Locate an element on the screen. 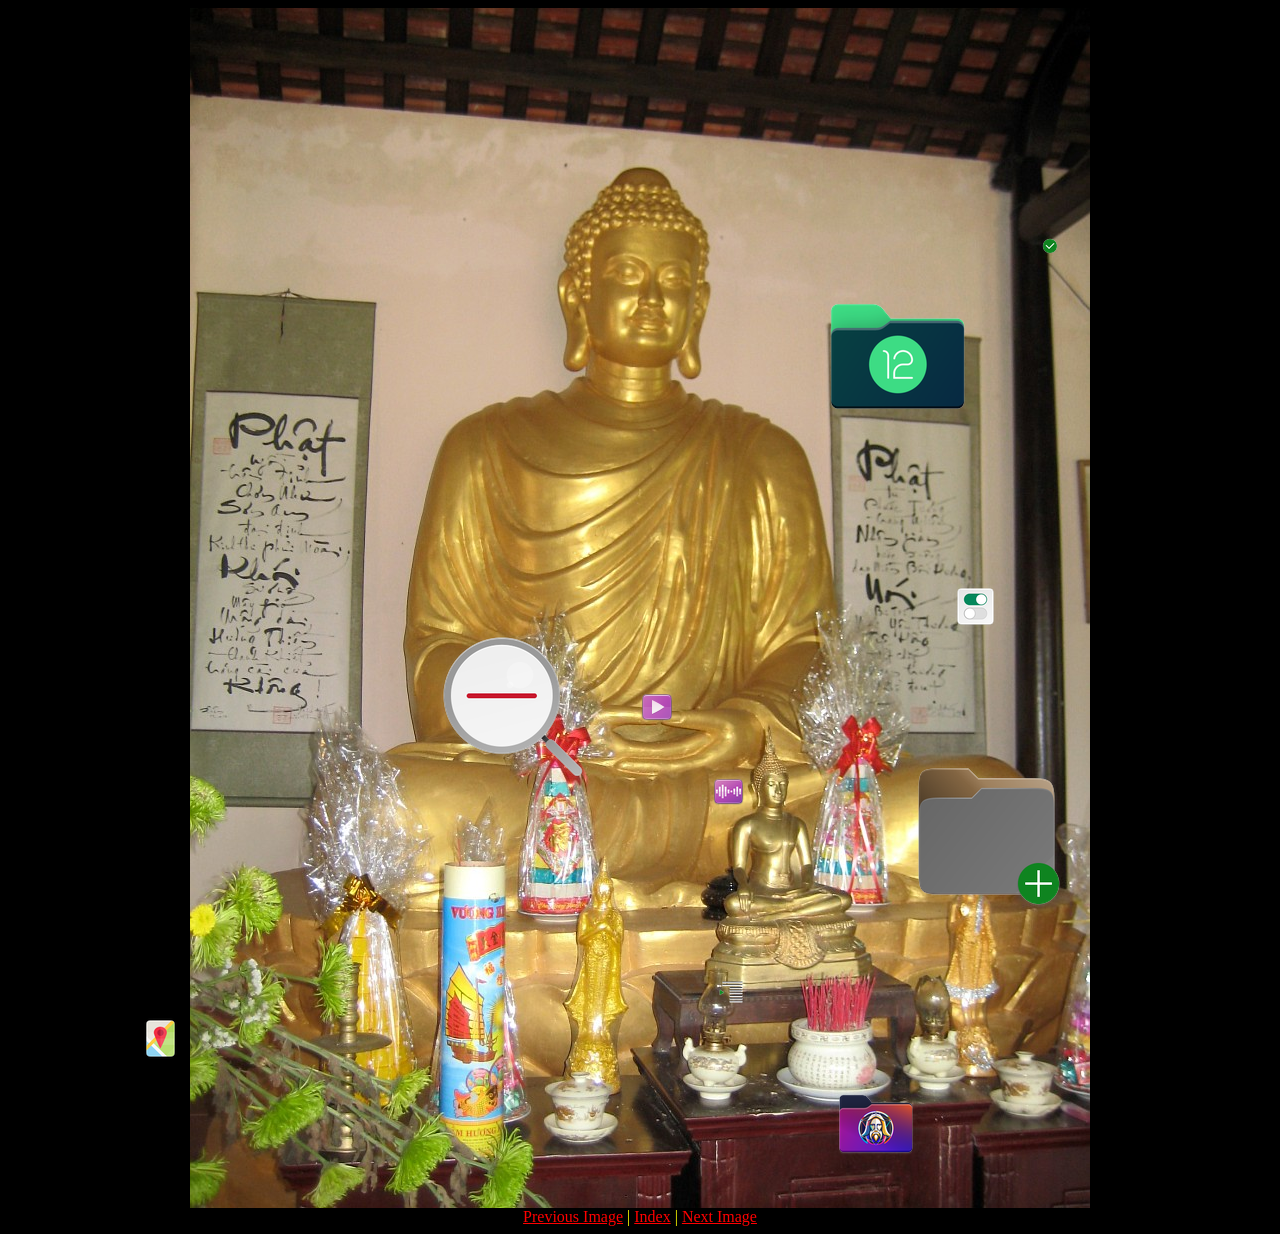  indicates file has been successfully synced is located at coordinates (1050, 246).